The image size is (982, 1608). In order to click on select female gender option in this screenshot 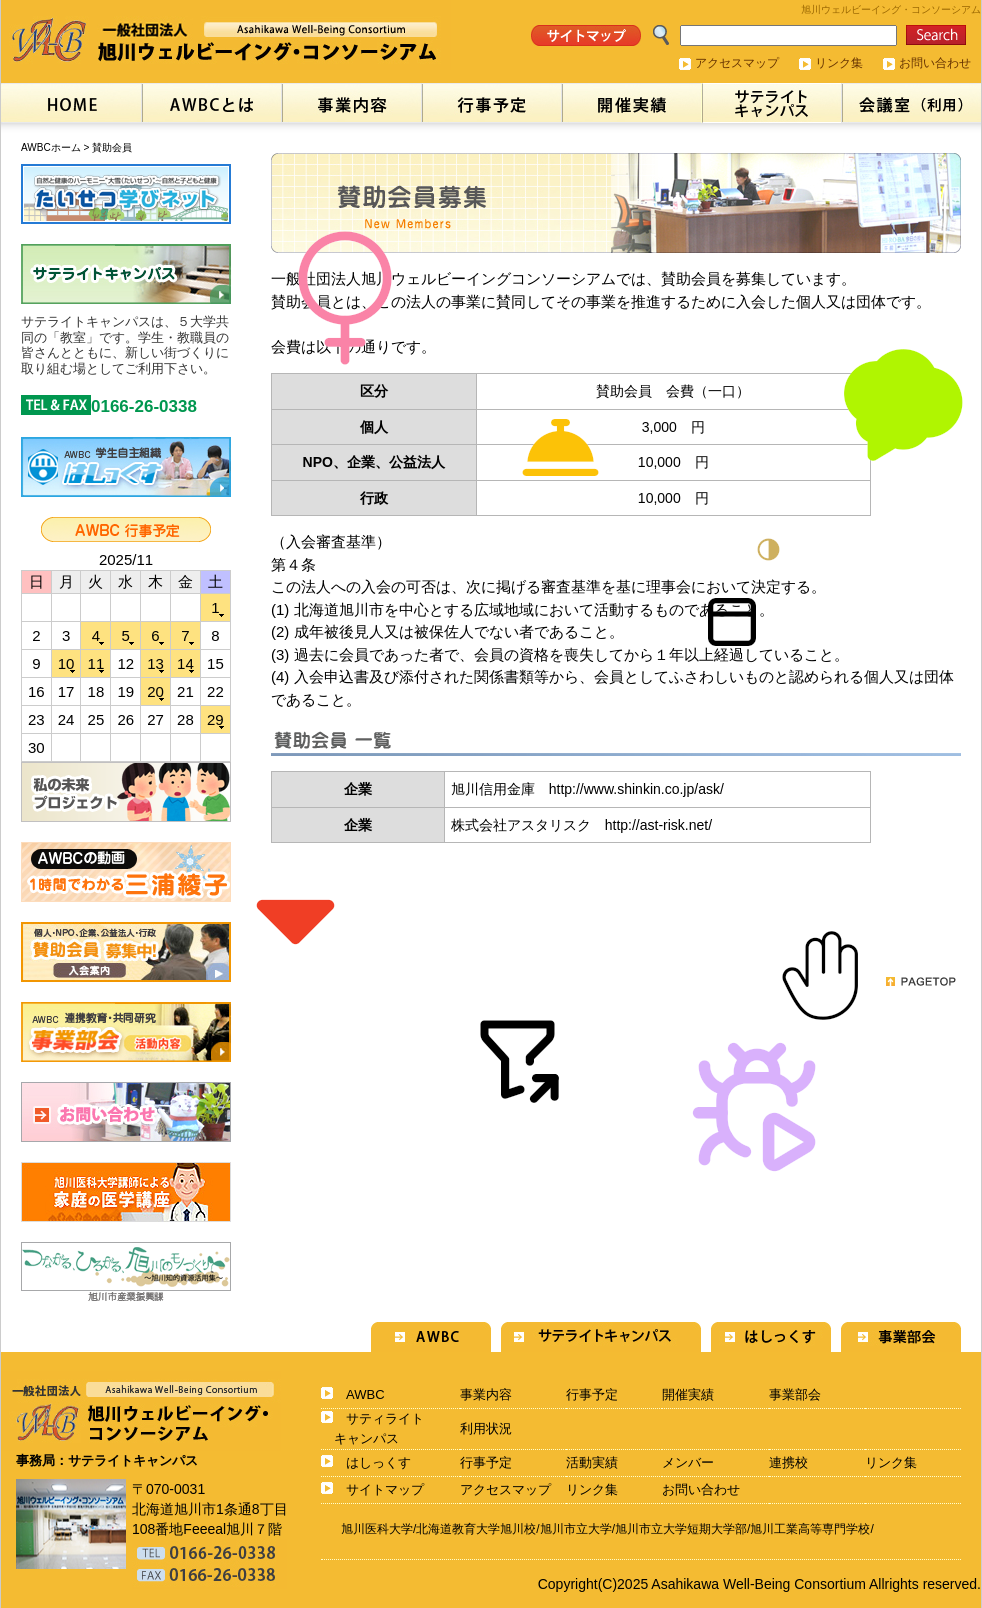, I will do `click(345, 298)`.